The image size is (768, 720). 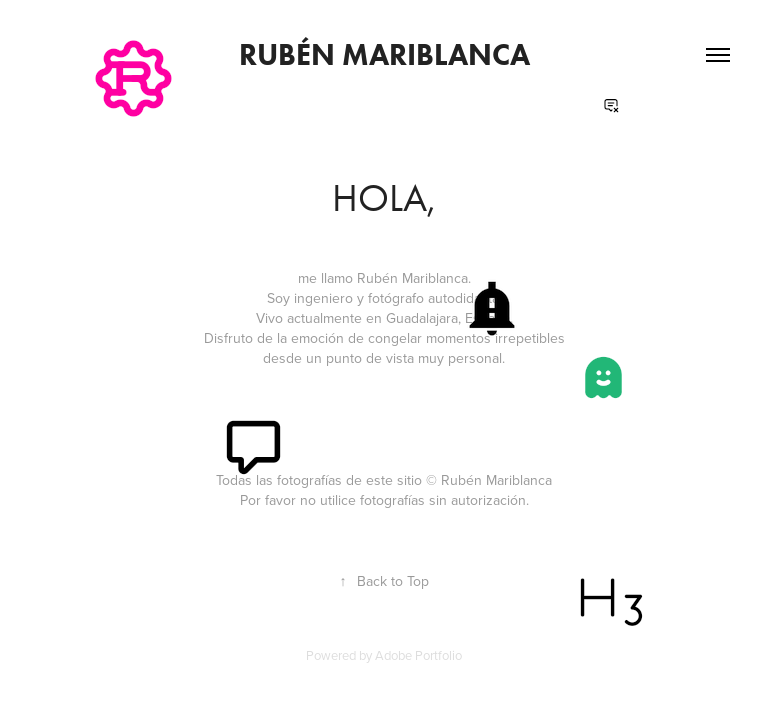 I want to click on delete a message or conversation, so click(x=611, y=105).